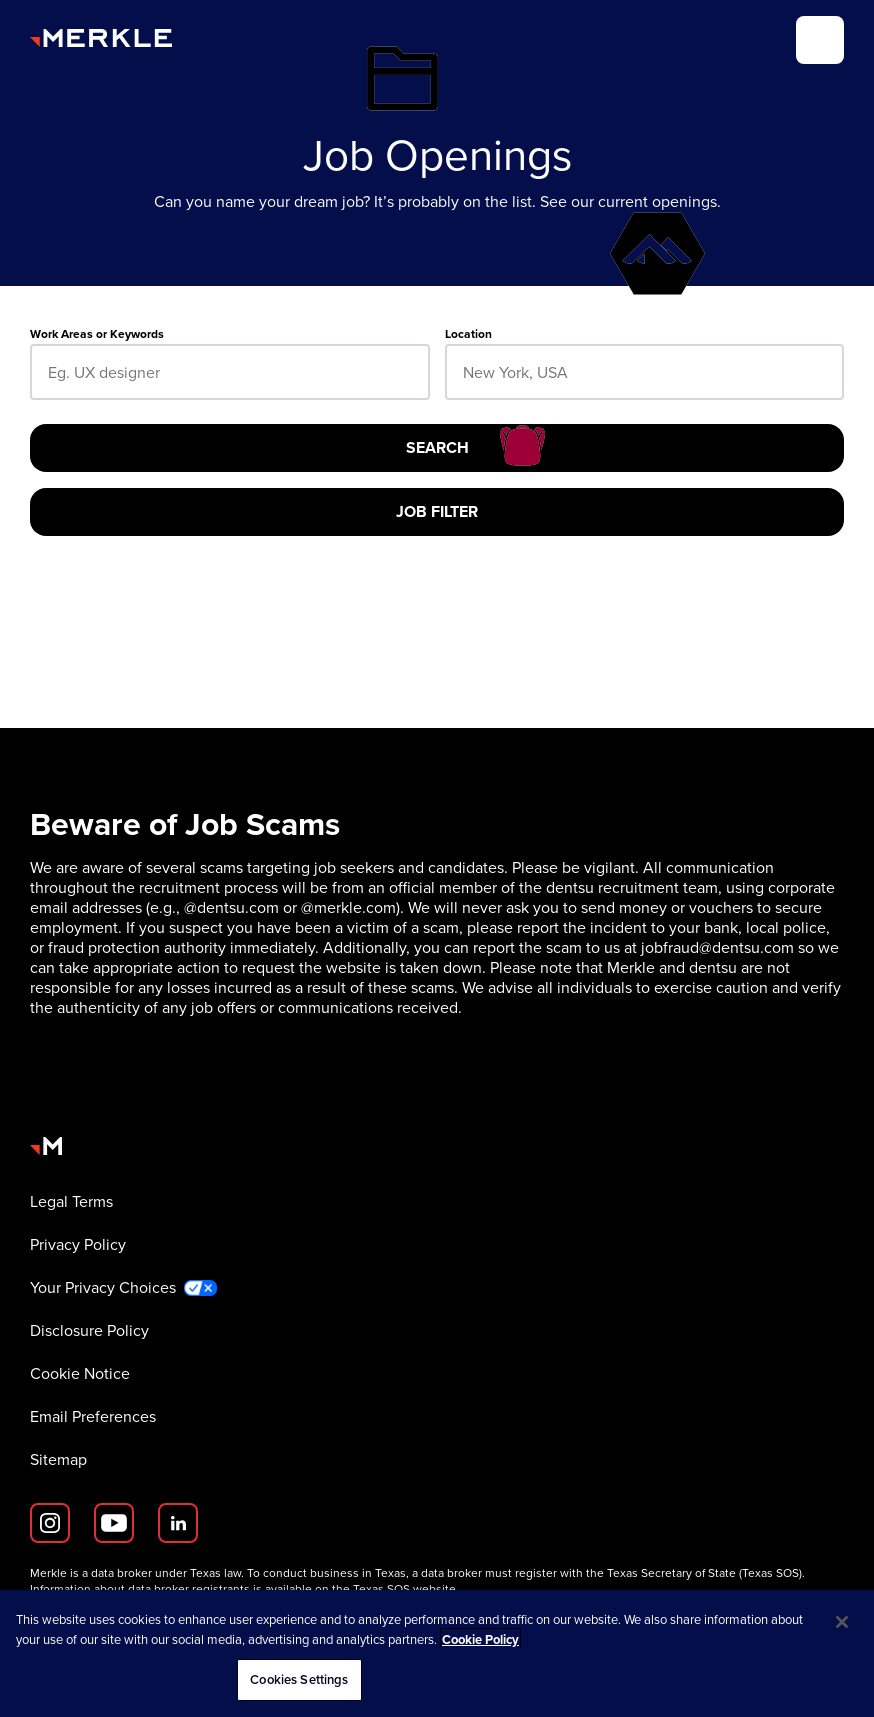 The image size is (874, 1717). What do you see at coordinates (657, 253) in the screenshot?
I see `Alpine Linux operating system logo` at bounding box center [657, 253].